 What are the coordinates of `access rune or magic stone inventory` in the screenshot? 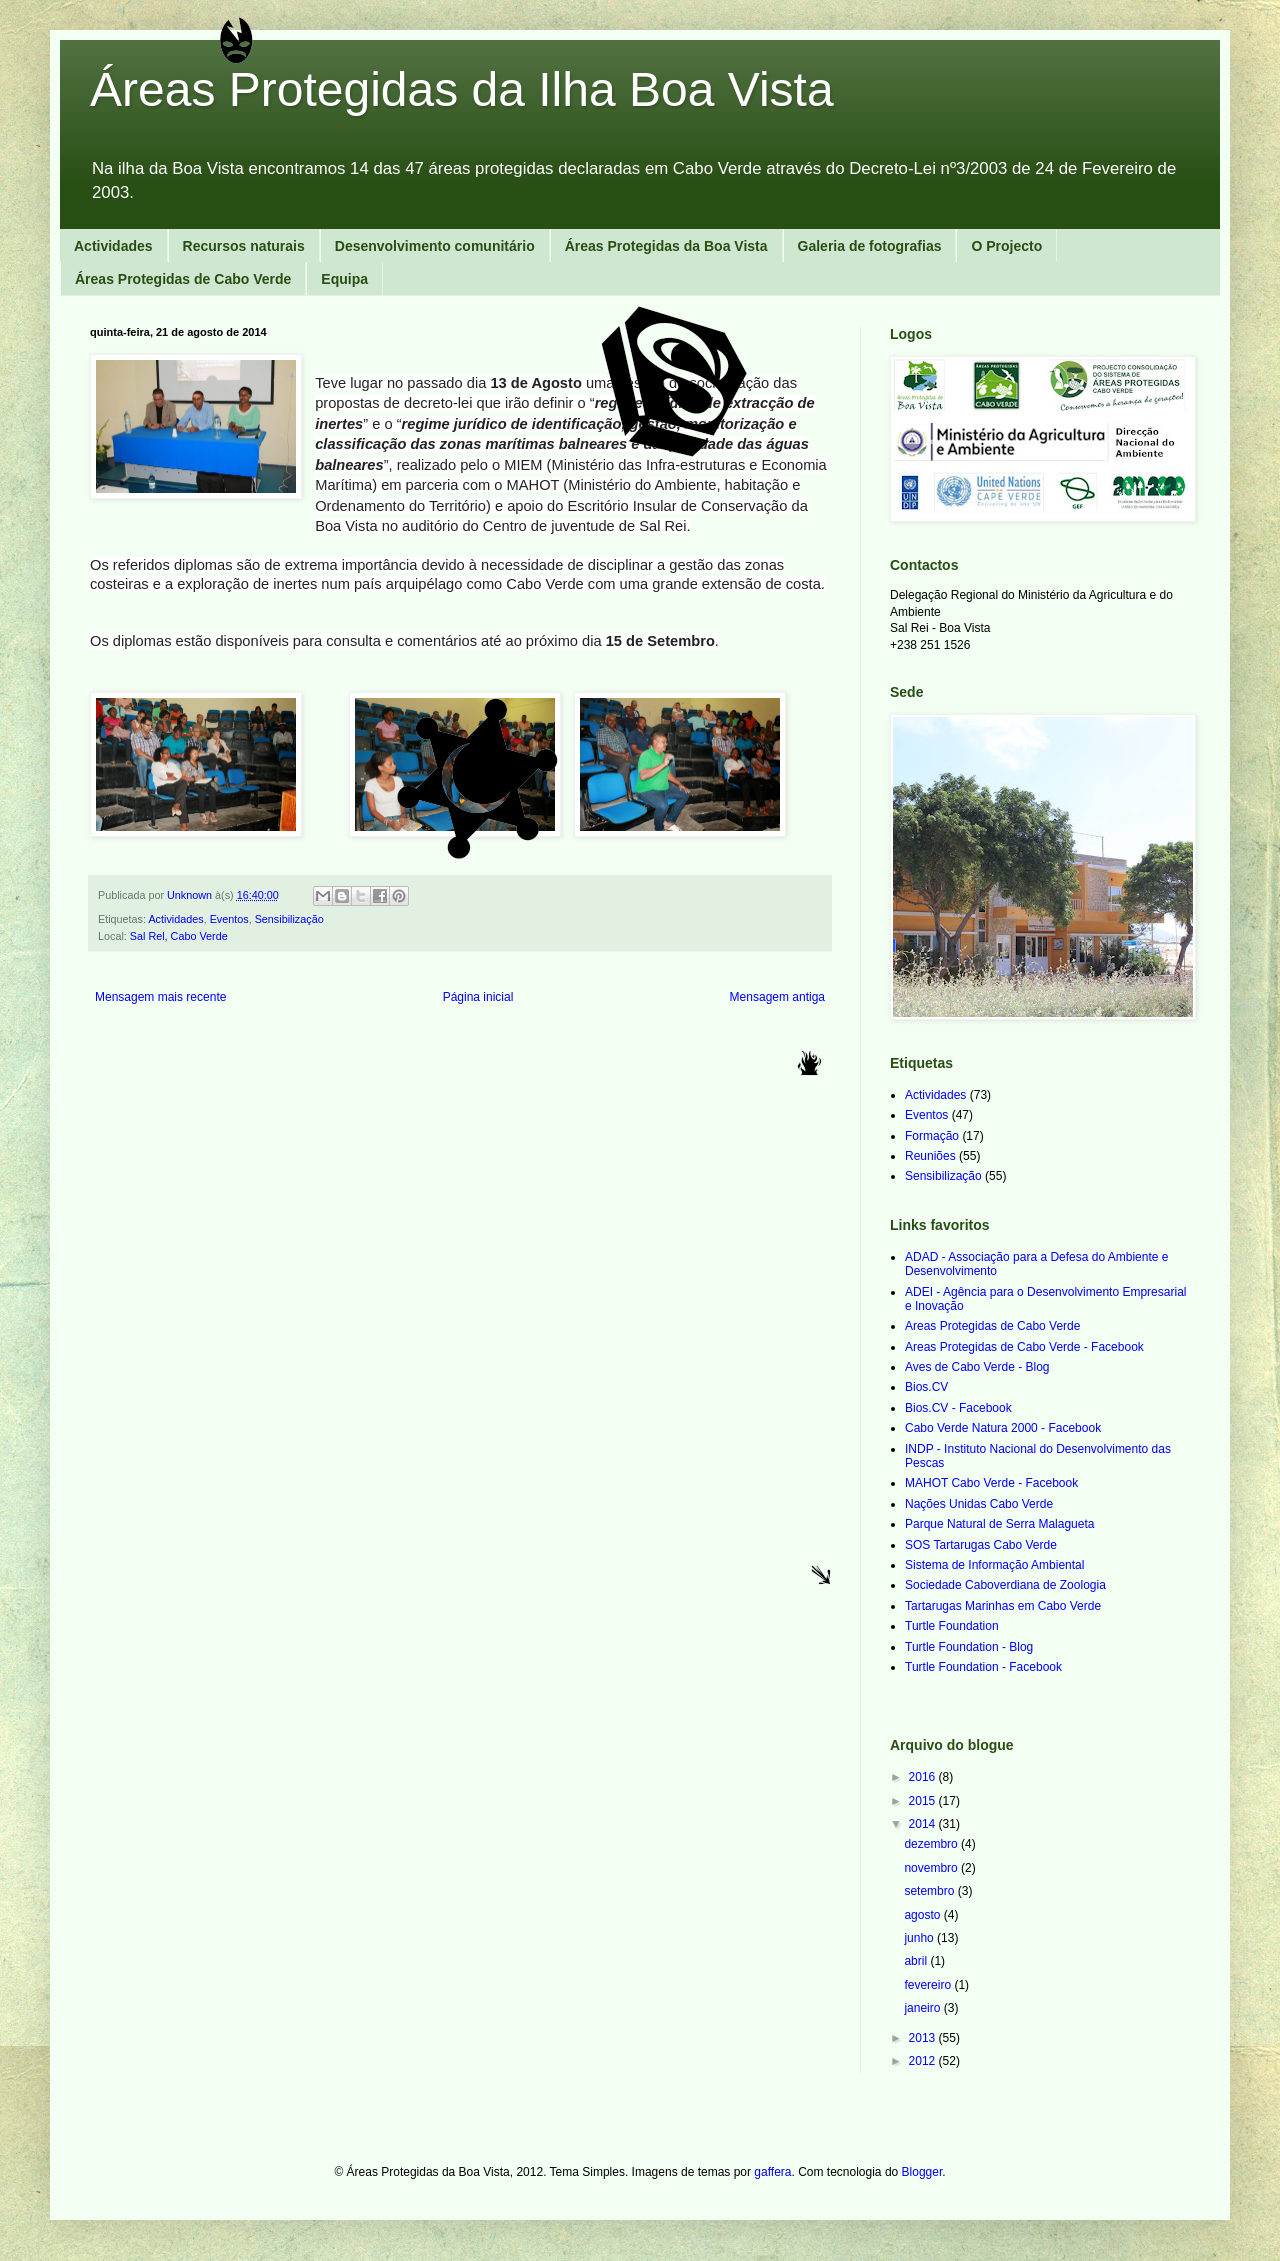 It's located at (671, 381).